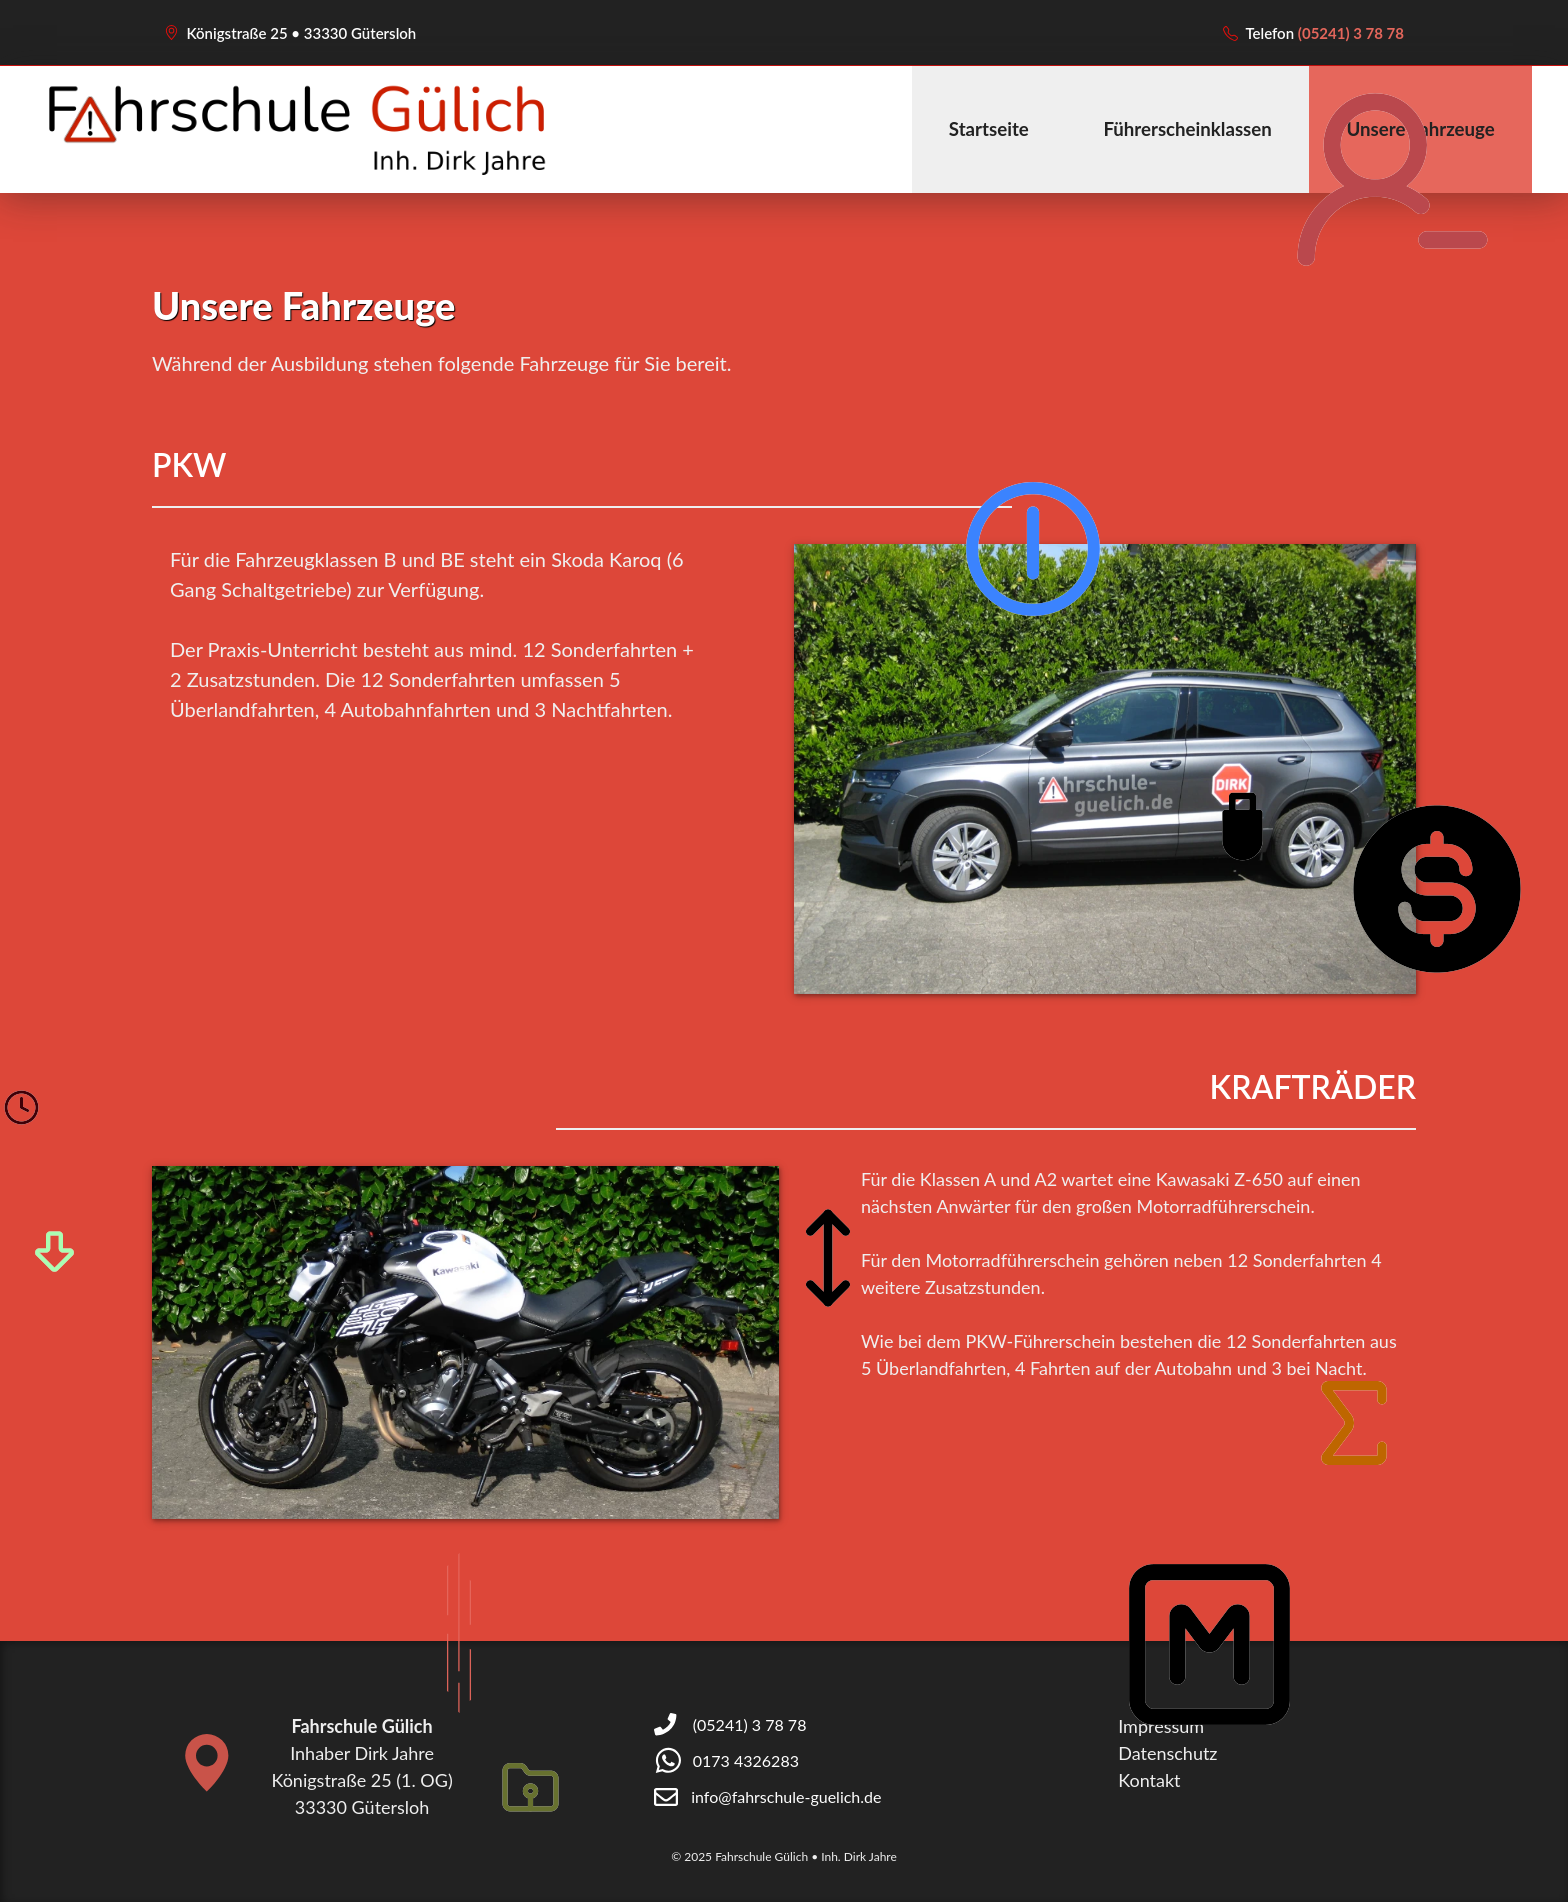 This screenshot has width=1568, height=1902. I want to click on view your account balance, so click(1437, 889).